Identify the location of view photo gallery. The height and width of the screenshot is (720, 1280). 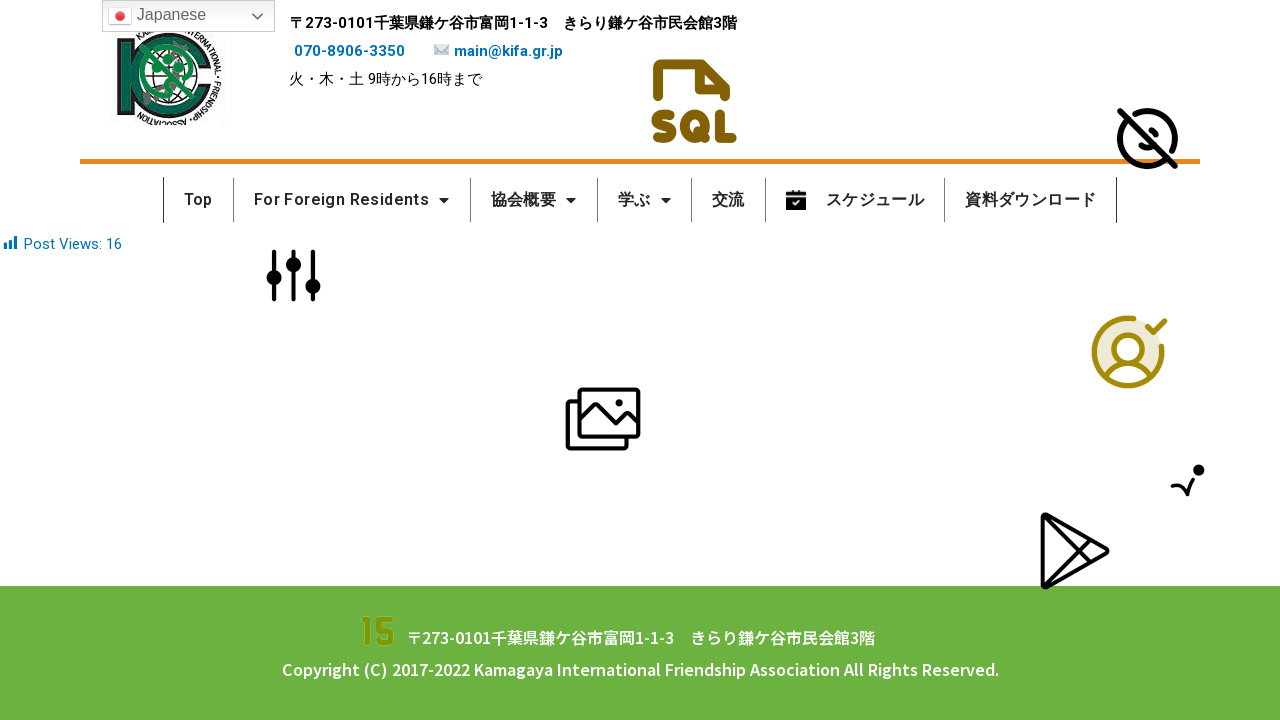
(603, 419).